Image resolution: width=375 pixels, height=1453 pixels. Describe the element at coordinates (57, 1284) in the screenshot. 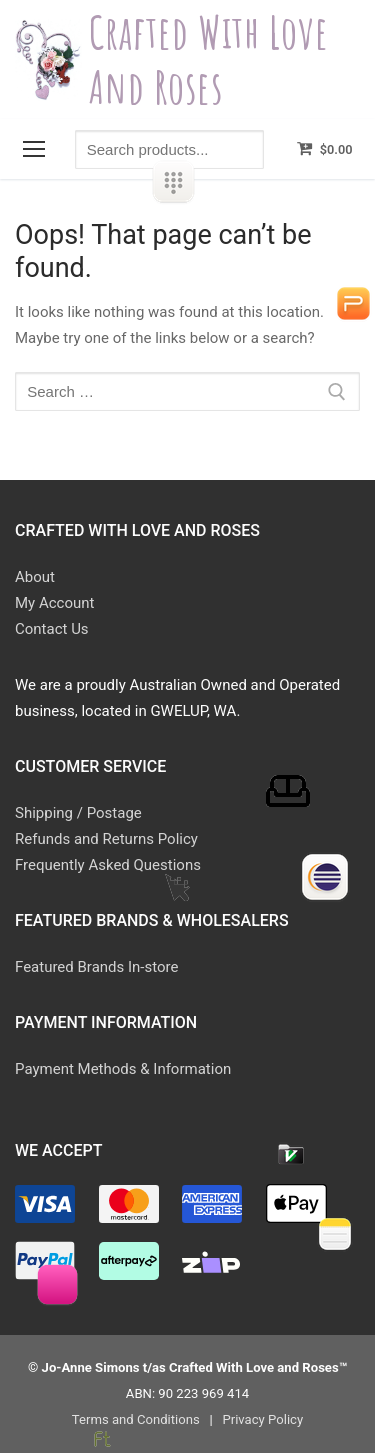

I see `blank app icon template for customization` at that location.